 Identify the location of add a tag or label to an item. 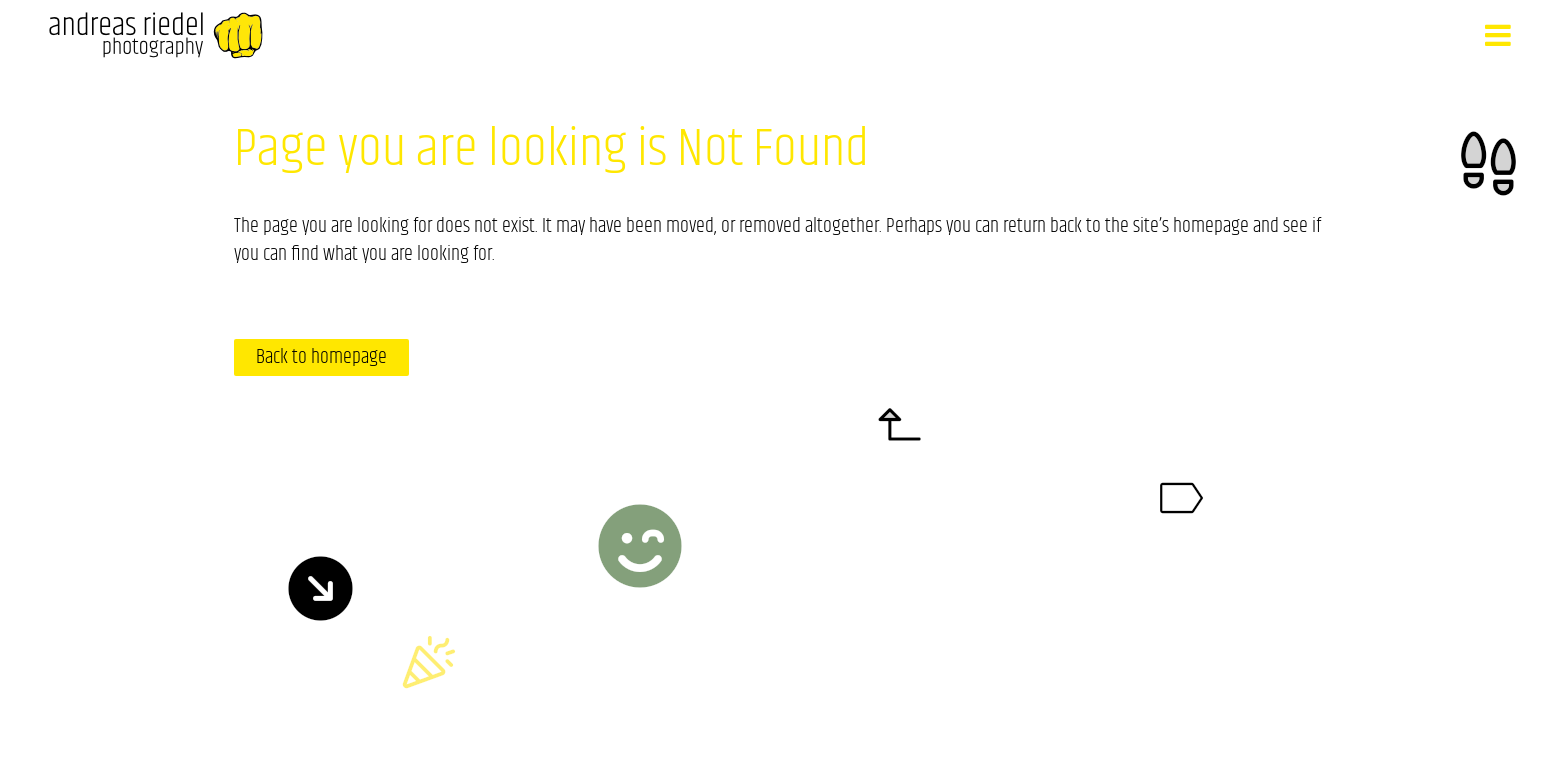
(1180, 498).